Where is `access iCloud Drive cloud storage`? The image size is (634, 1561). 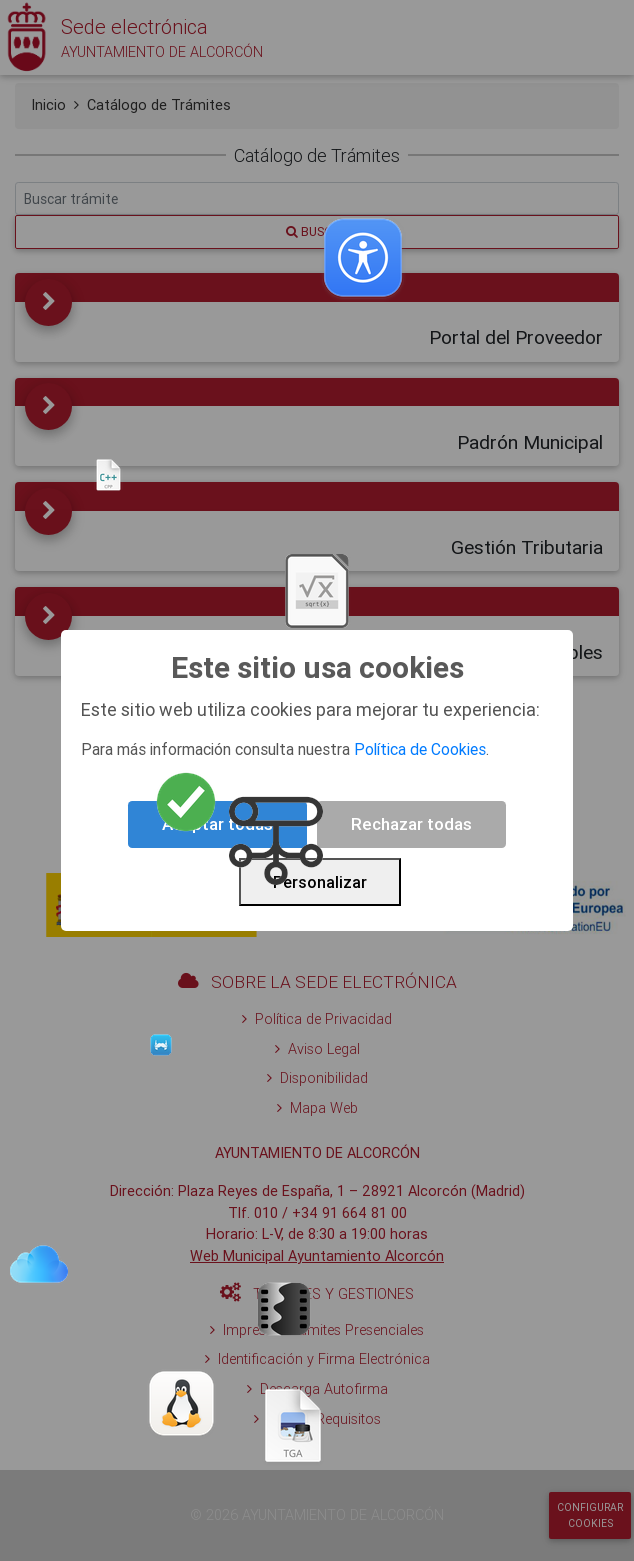
access iCloud Drive cloud storage is located at coordinates (39, 1264).